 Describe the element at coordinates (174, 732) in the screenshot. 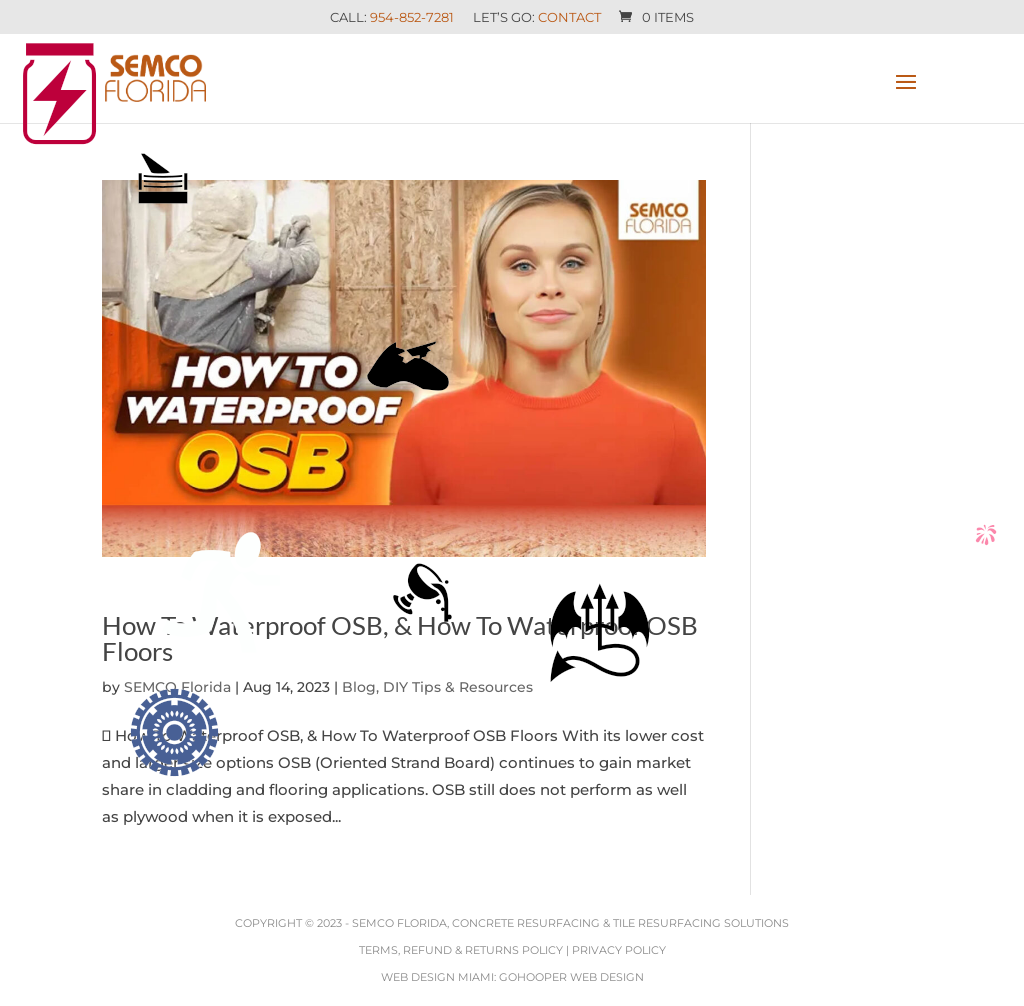

I see `access game settings or configuration menu` at that location.